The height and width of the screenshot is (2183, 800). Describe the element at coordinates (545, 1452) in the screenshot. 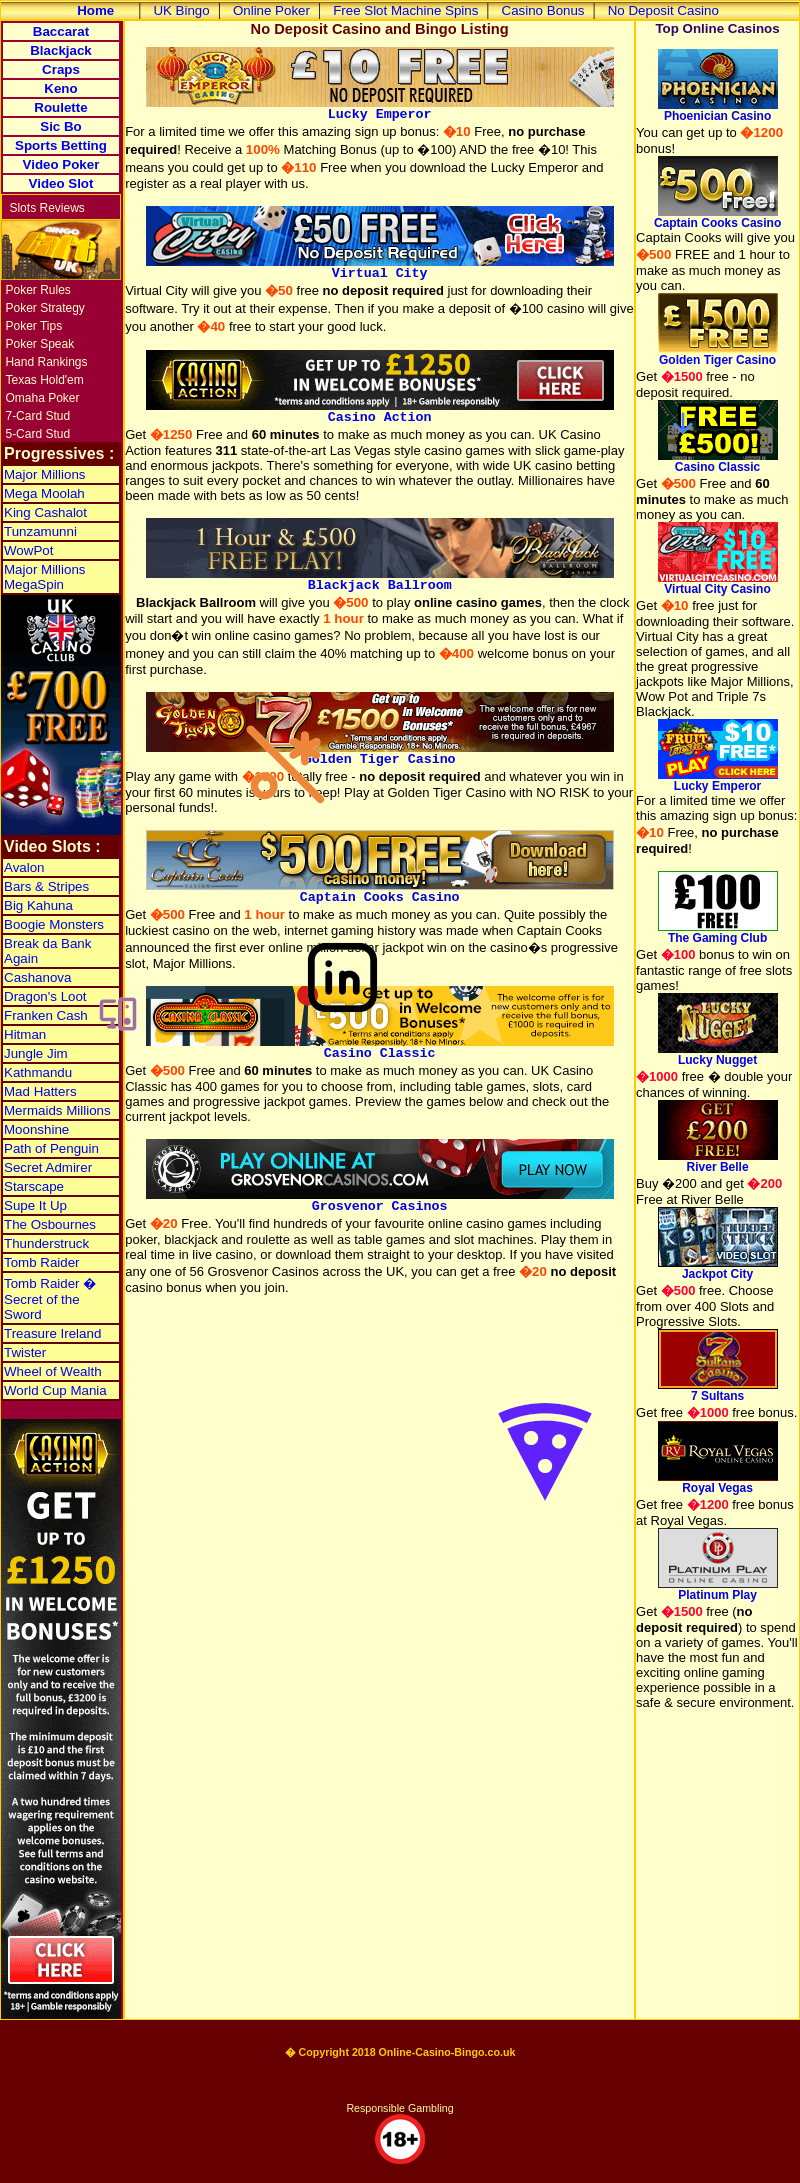

I see `order food or access food delivery` at that location.